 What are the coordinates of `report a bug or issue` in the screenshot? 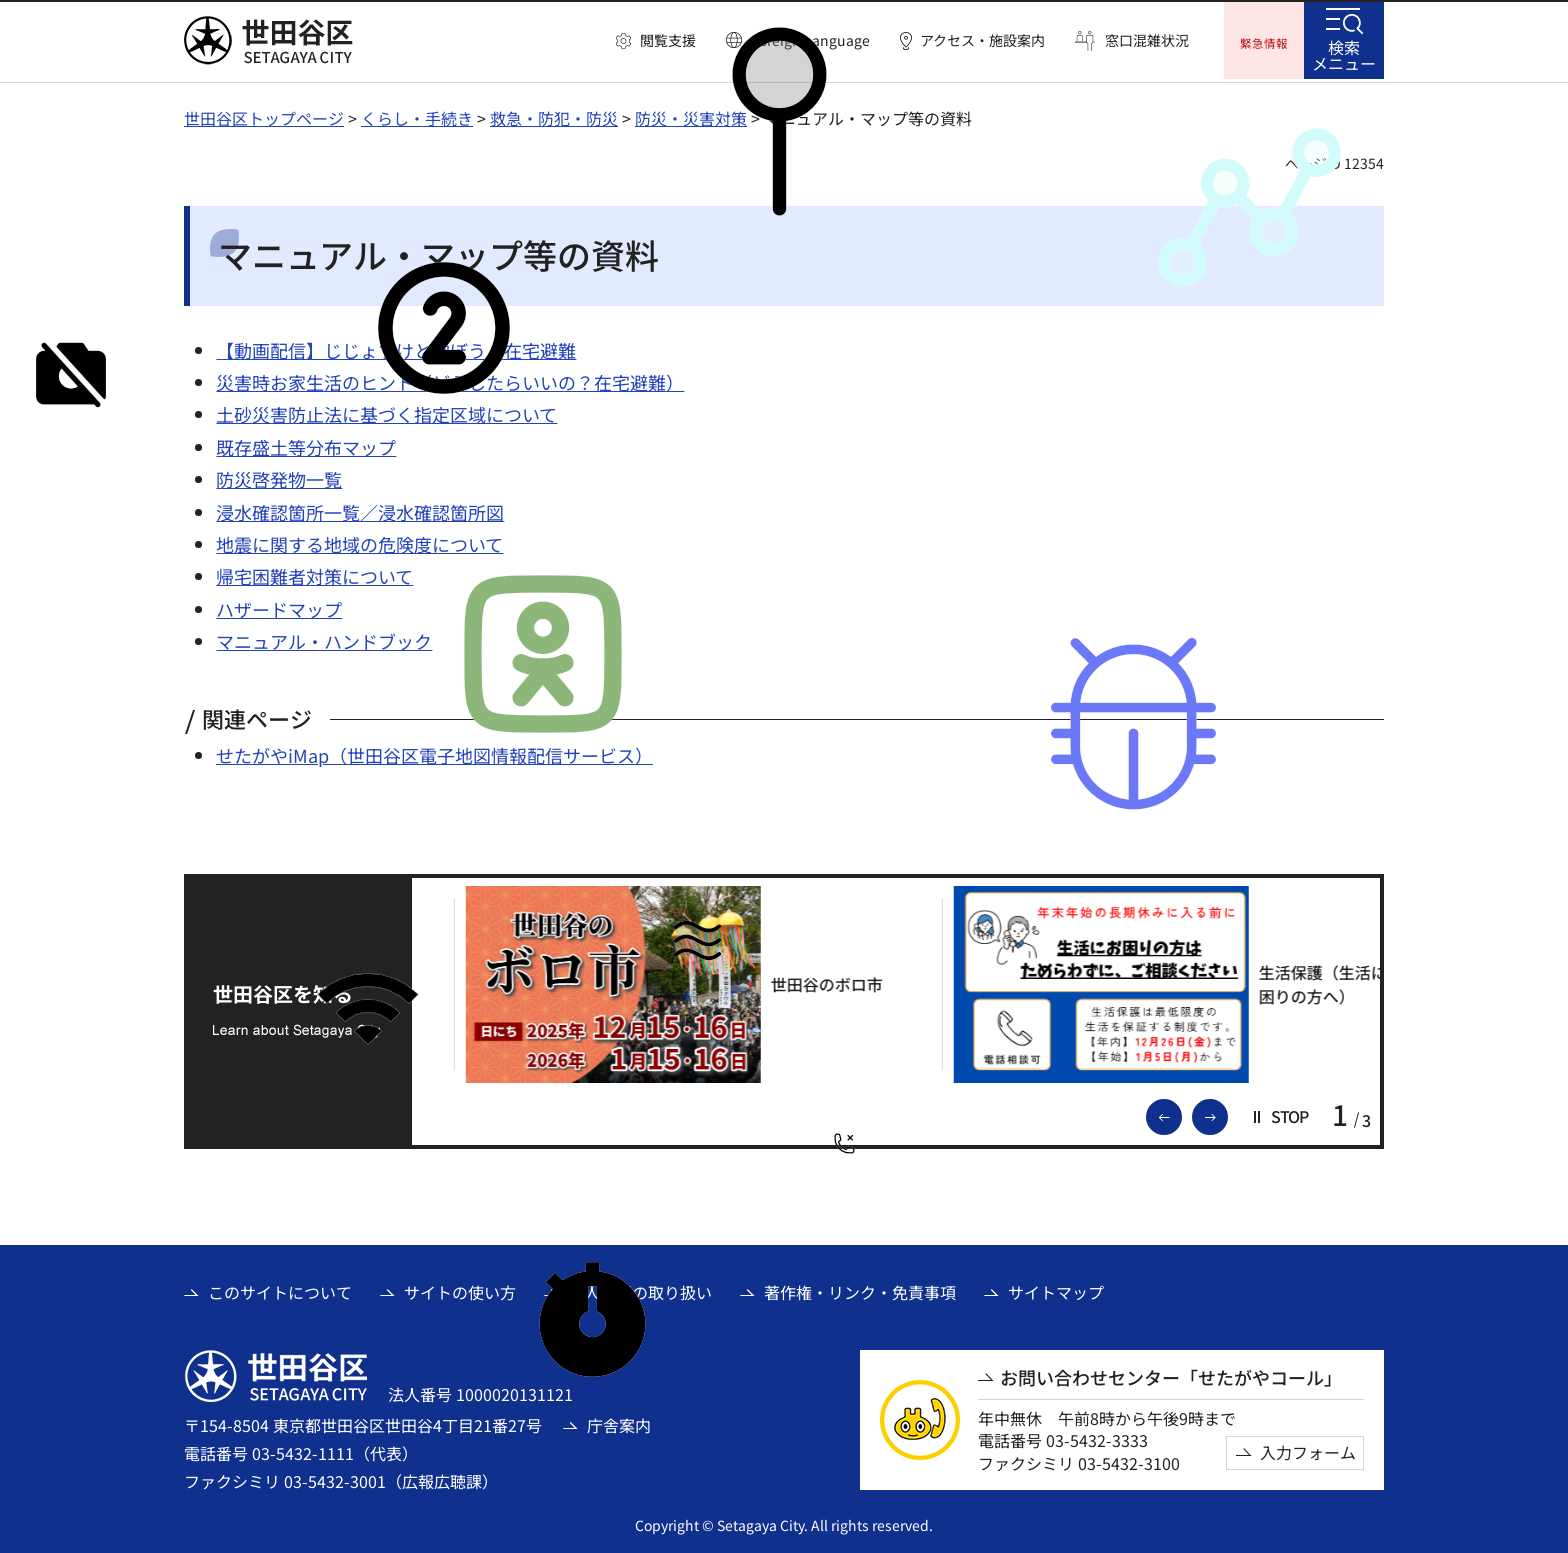 It's located at (1133, 720).